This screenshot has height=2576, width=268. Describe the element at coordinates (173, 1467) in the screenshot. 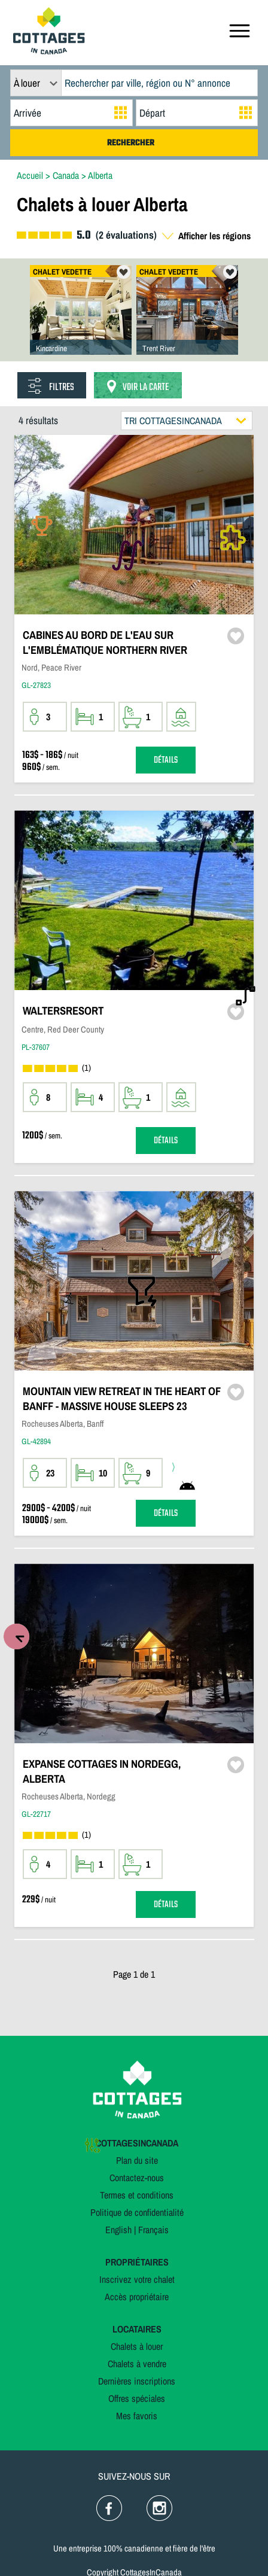

I see `navigate to the next item or page` at that location.